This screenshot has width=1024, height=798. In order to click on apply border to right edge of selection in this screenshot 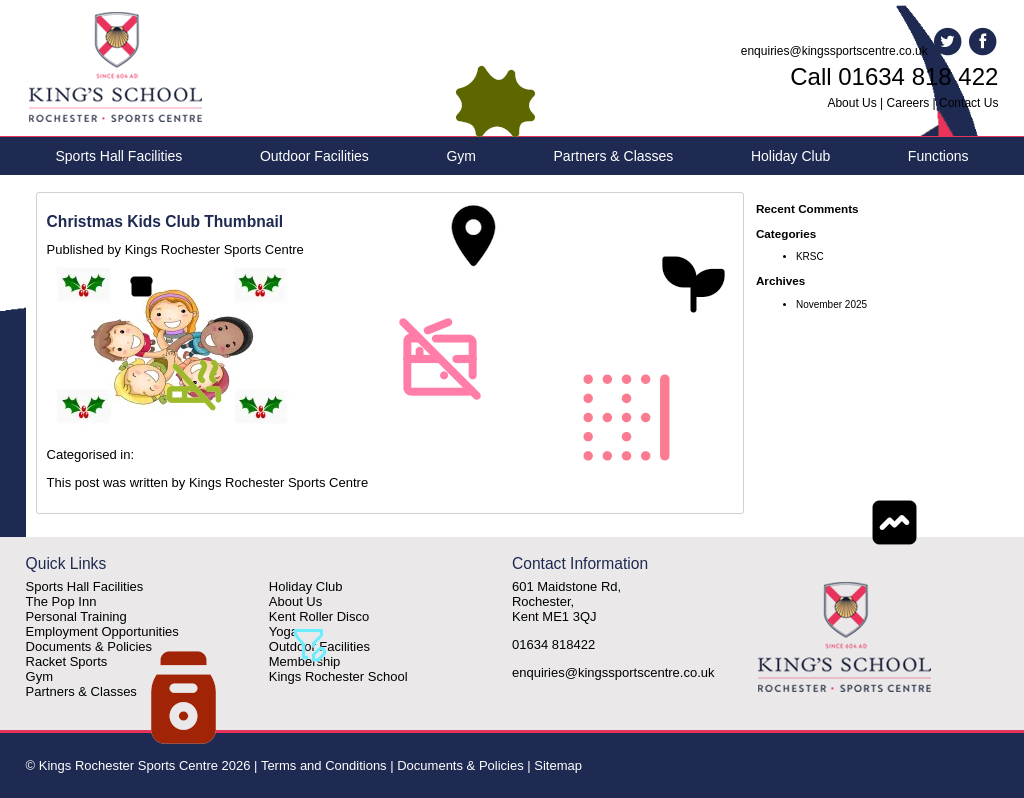, I will do `click(626, 417)`.